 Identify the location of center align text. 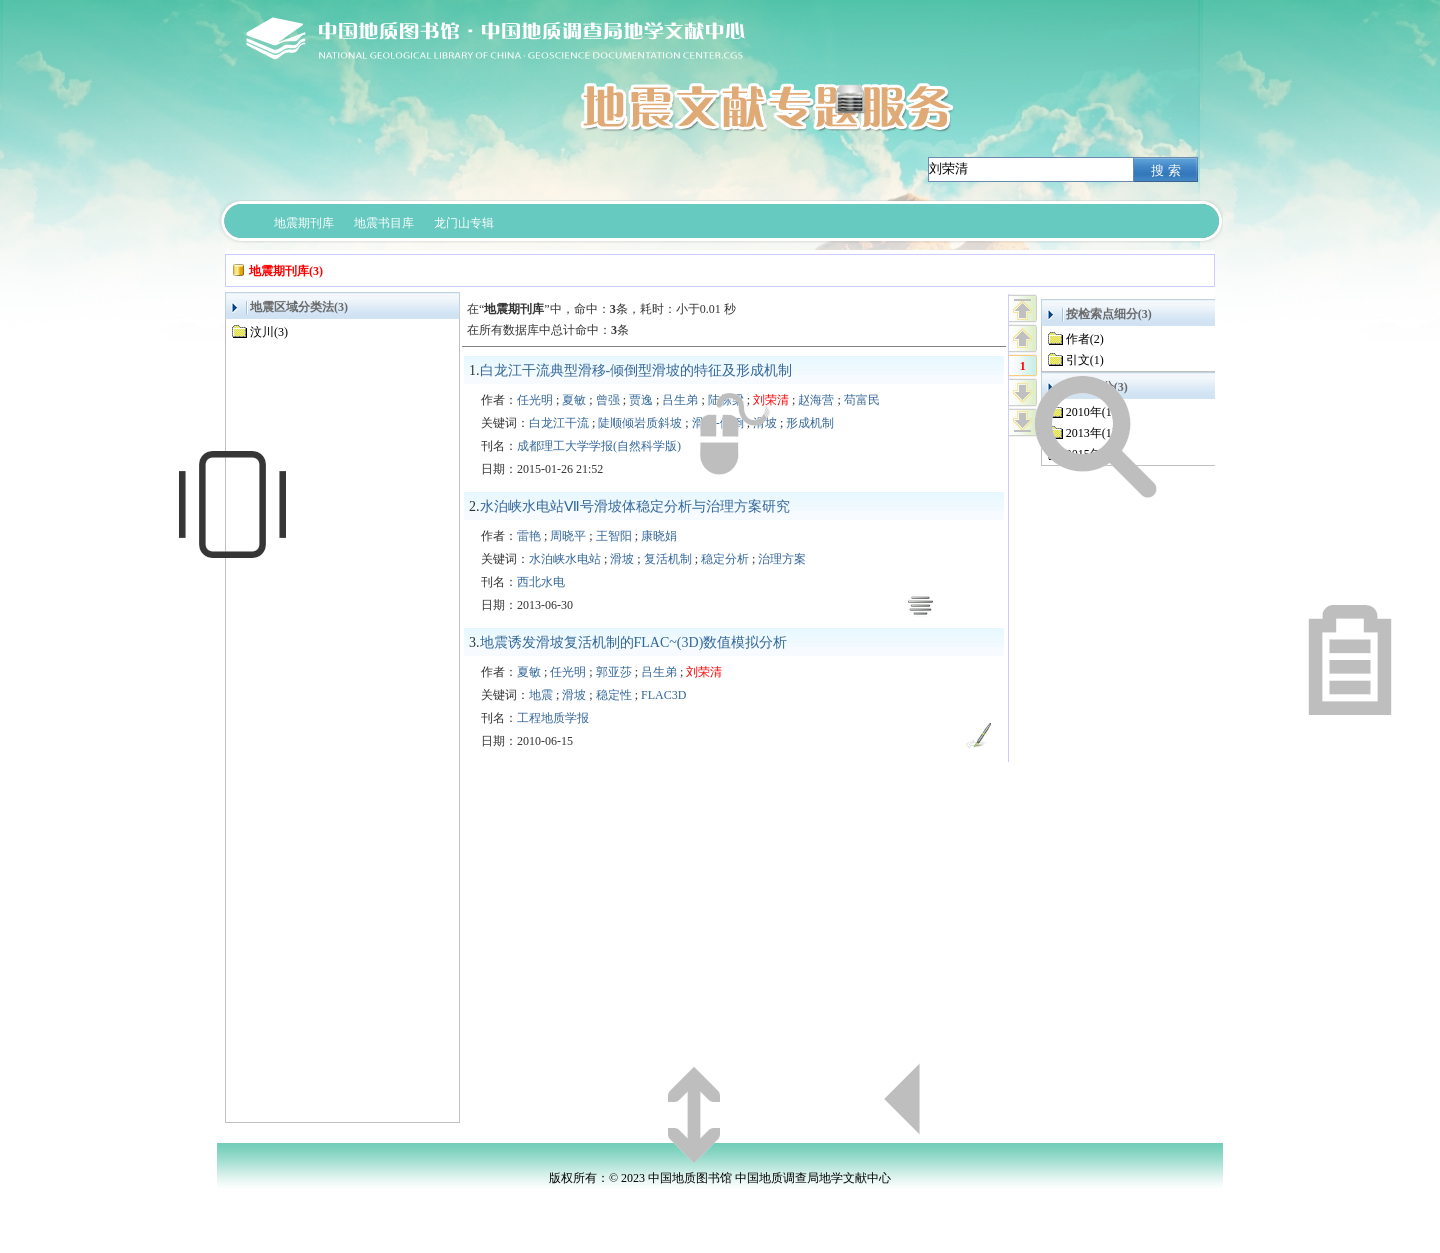
(920, 605).